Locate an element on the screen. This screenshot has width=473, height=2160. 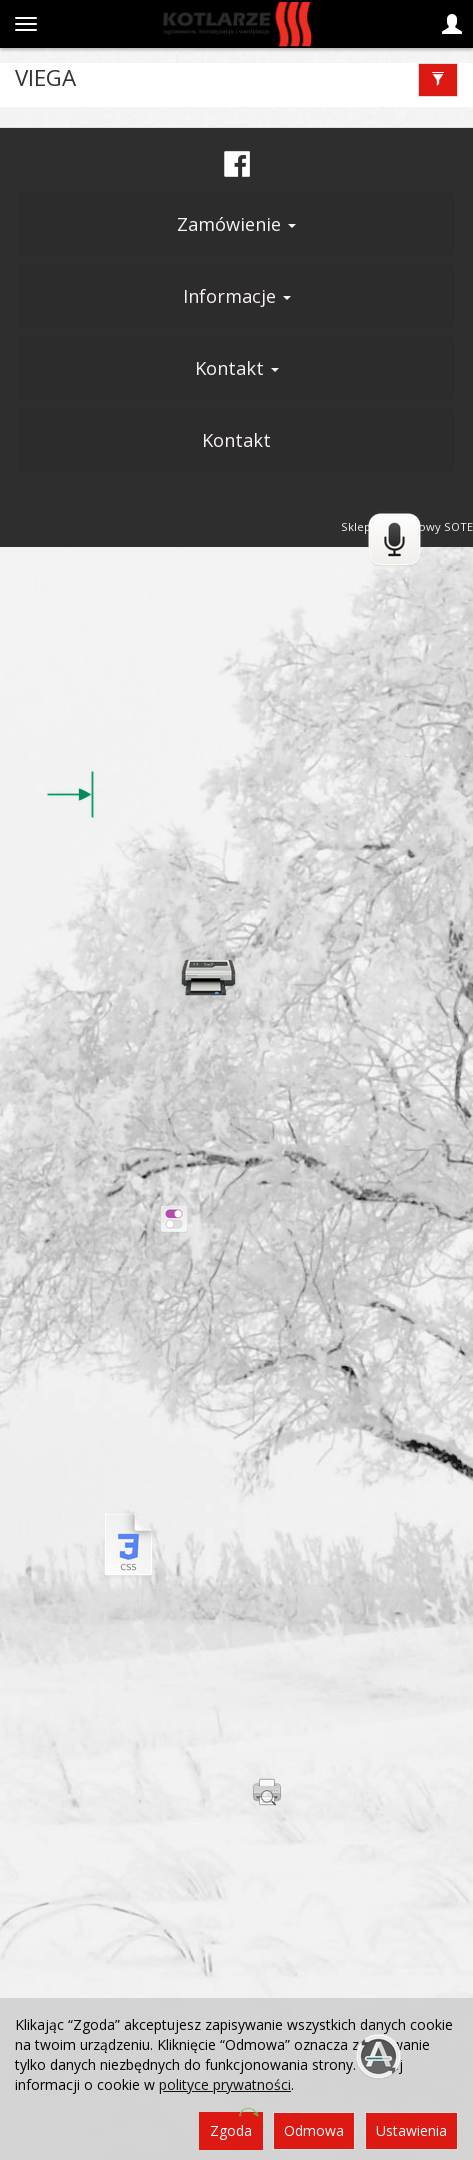
redo the last undone action is located at coordinates (249, 2112).